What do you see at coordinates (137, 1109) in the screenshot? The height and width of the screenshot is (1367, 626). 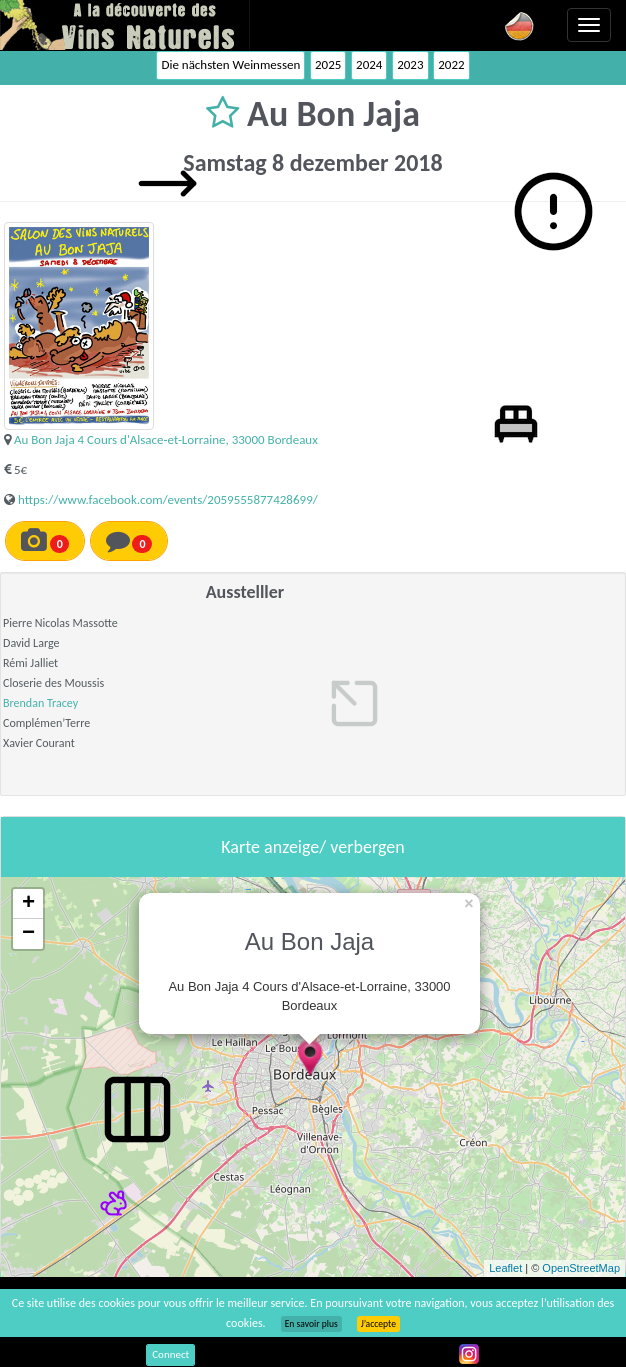 I see `switch to three-column layout` at bounding box center [137, 1109].